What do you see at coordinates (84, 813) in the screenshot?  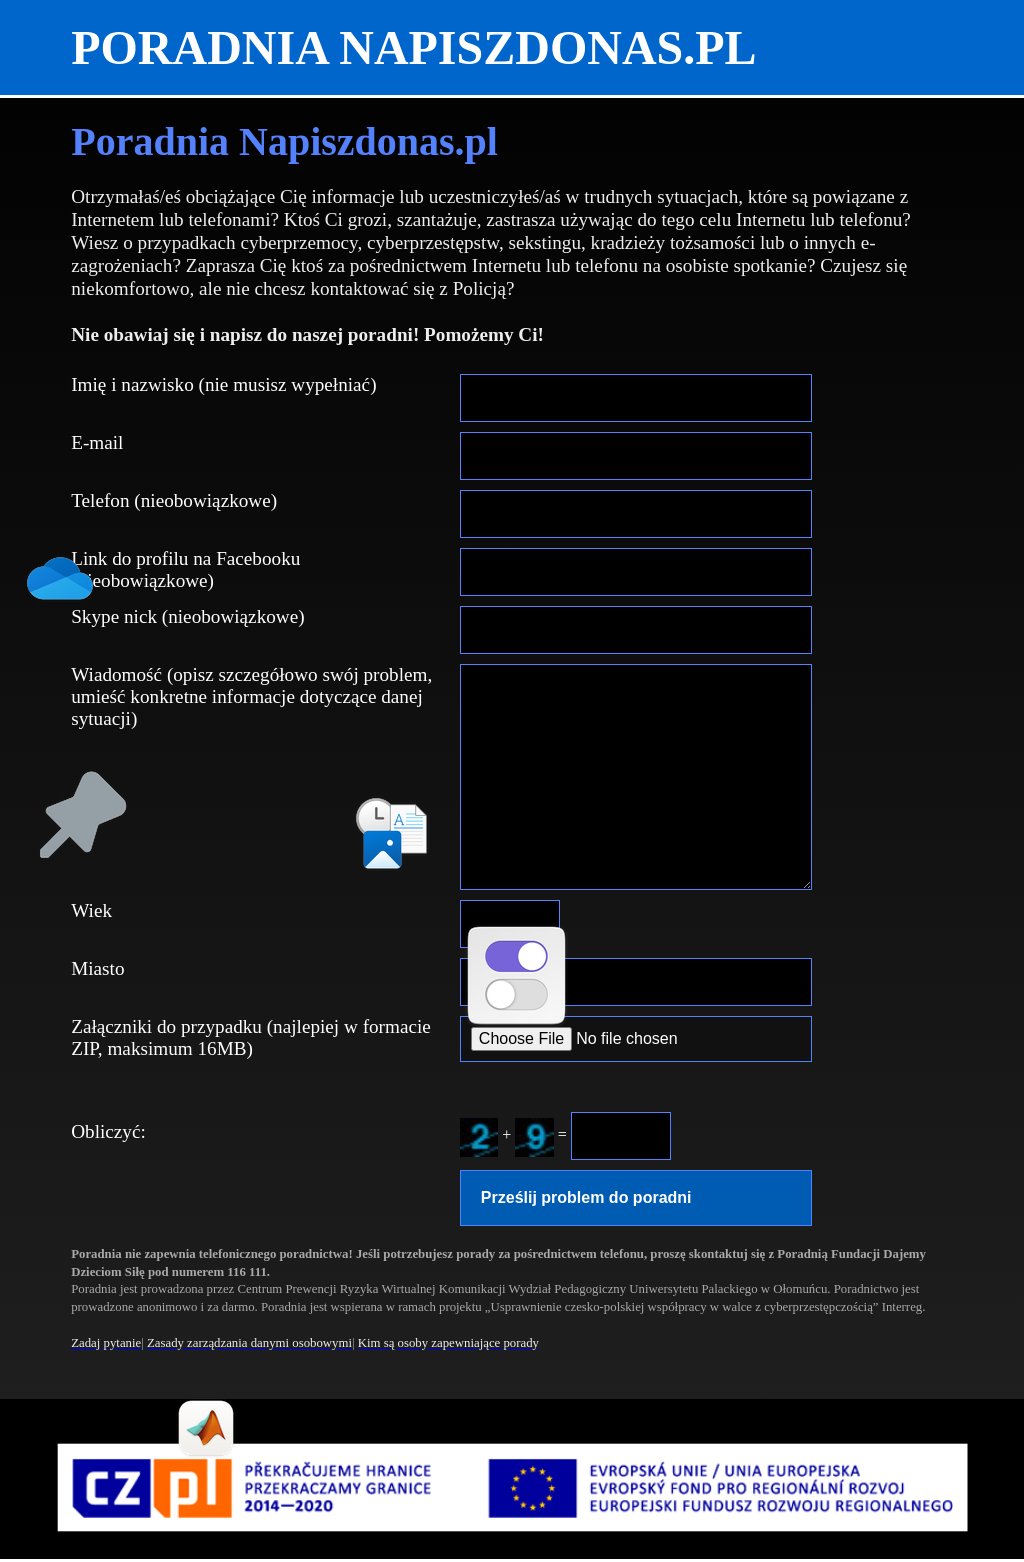 I see `pin an item to keep it visible` at bounding box center [84, 813].